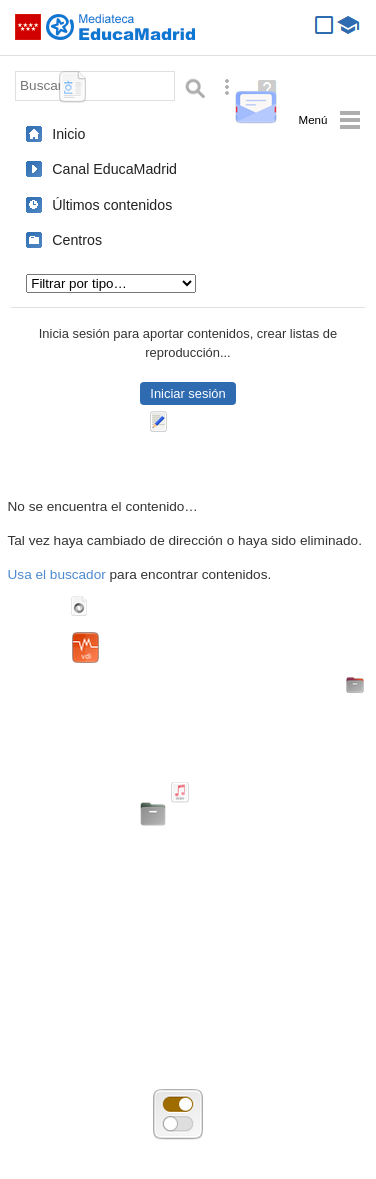 The height and width of the screenshot is (1179, 376). What do you see at coordinates (153, 814) in the screenshot?
I see `open file manager application` at bounding box center [153, 814].